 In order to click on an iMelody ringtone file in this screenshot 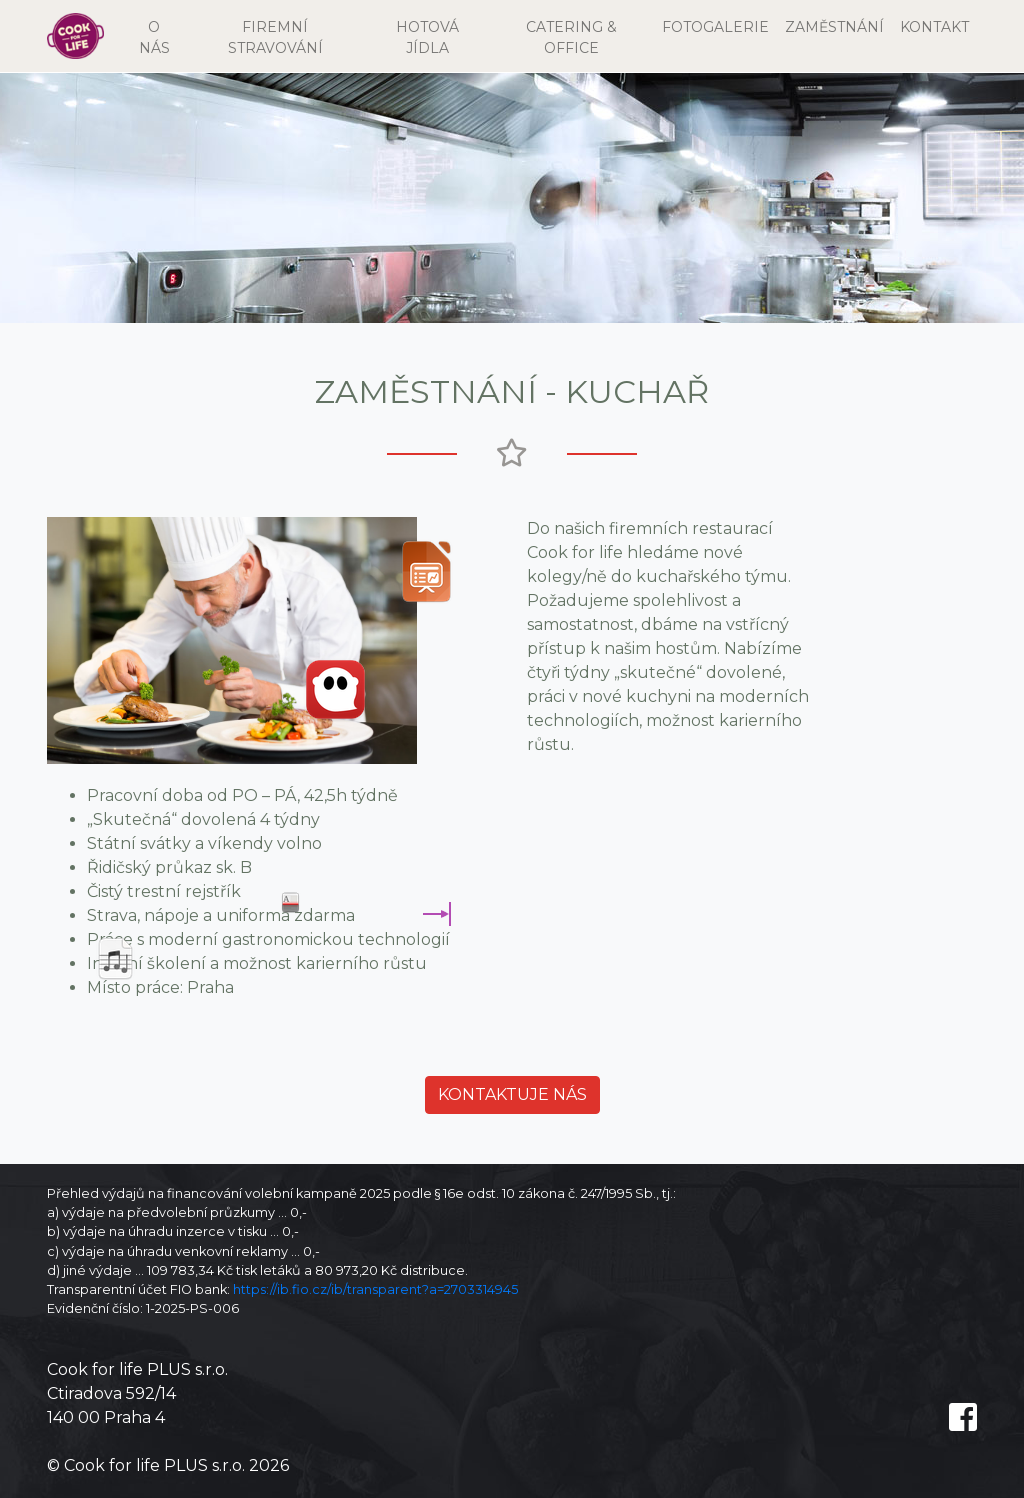, I will do `click(115, 958)`.